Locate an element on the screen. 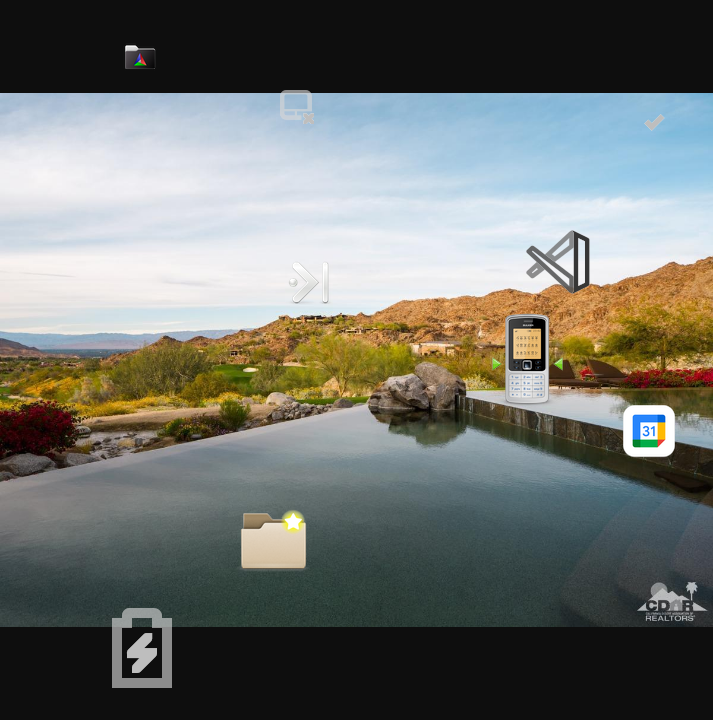 Image resolution: width=713 pixels, height=720 pixels. indicates a completed or successful action is located at coordinates (653, 121).